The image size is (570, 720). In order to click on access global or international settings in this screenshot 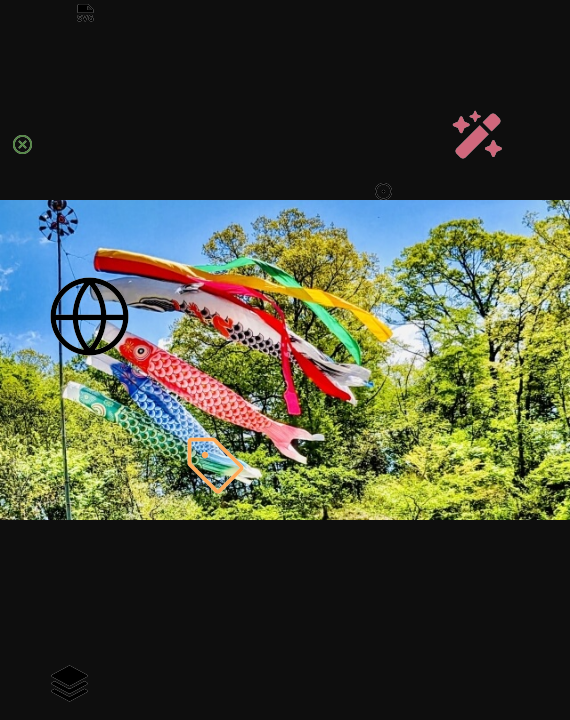, I will do `click(89, 316)`.